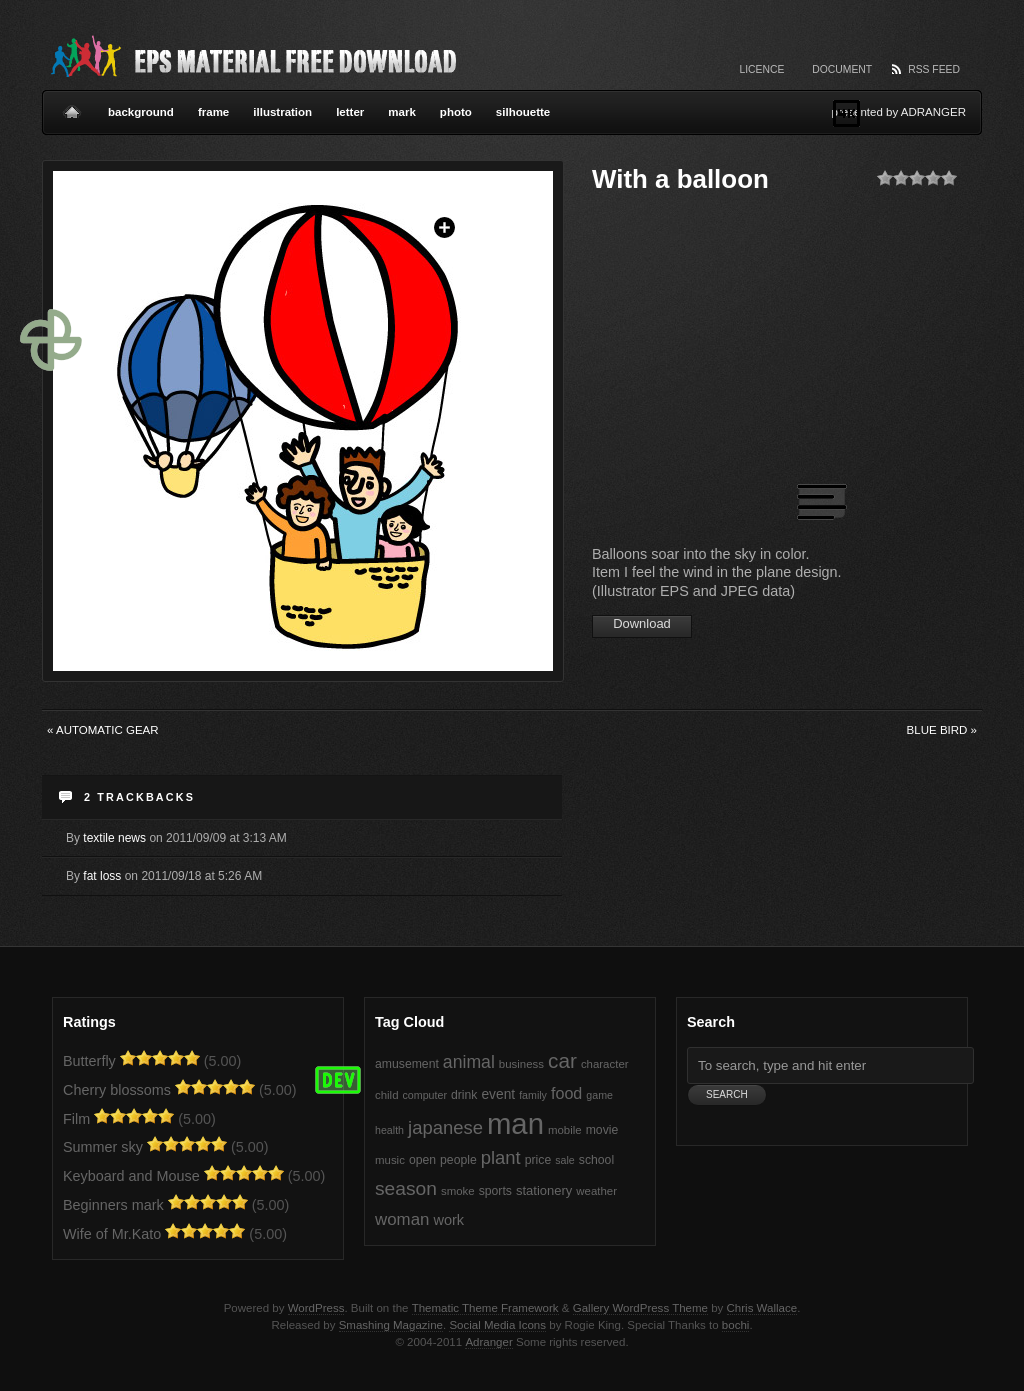 The height and width of the screenshot is (1391, 1024). Describe the element at coordinates (51, 340) in the screenshot. I see `open google photos app` at that location.